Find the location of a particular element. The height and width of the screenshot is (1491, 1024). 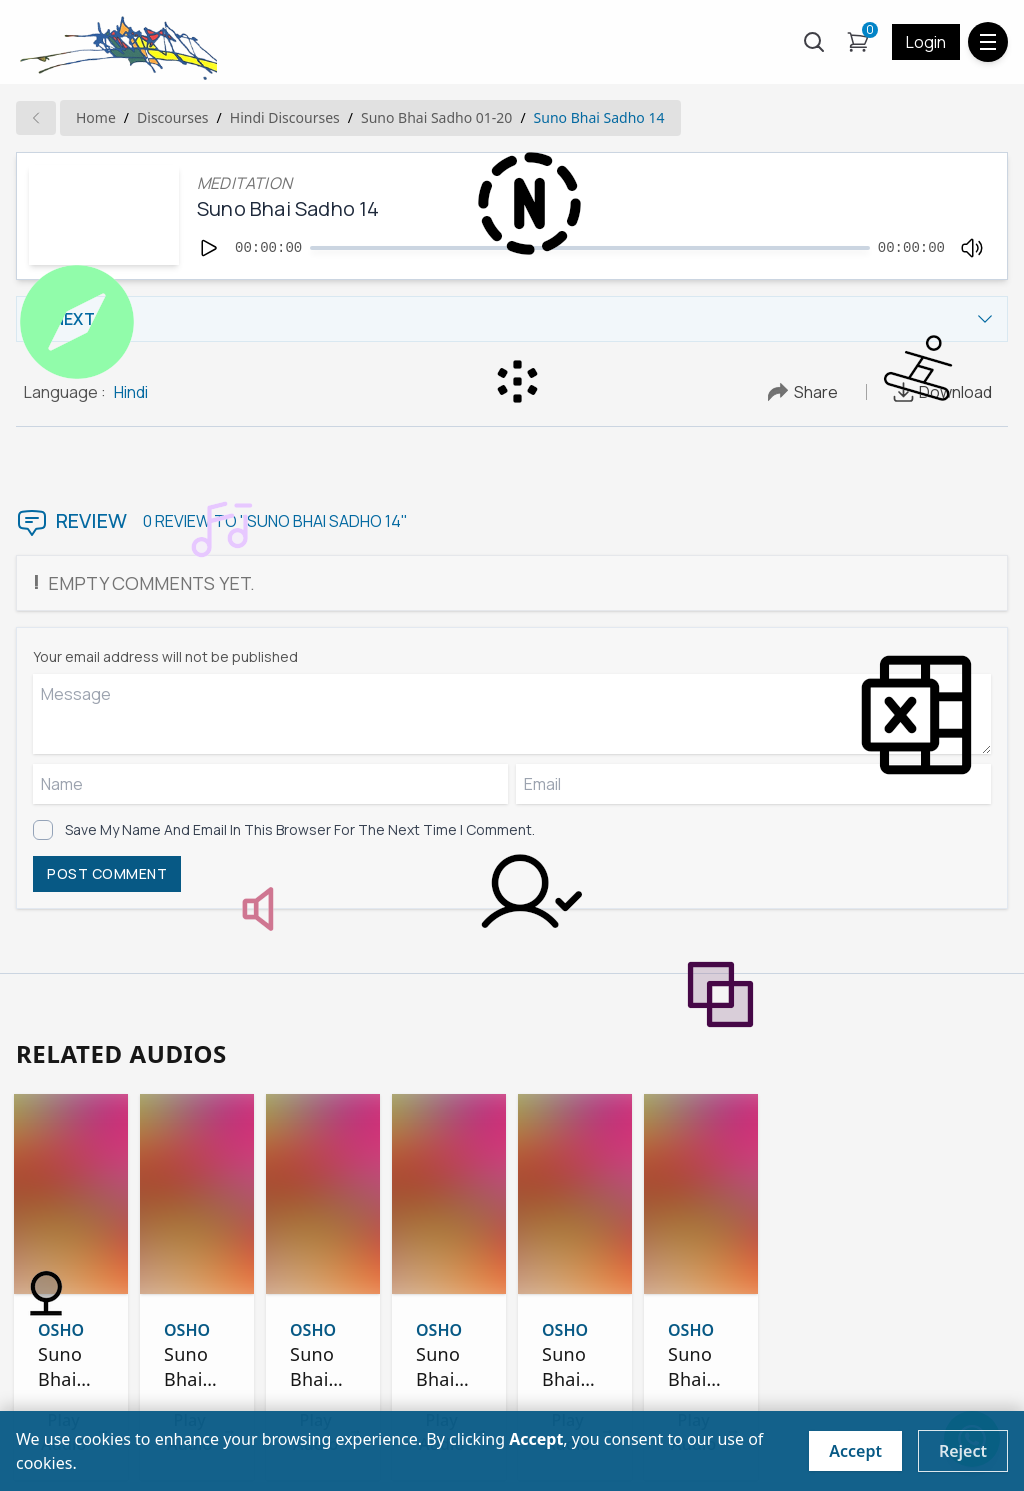

open microsoft excel is located at coordinates (921, 715).